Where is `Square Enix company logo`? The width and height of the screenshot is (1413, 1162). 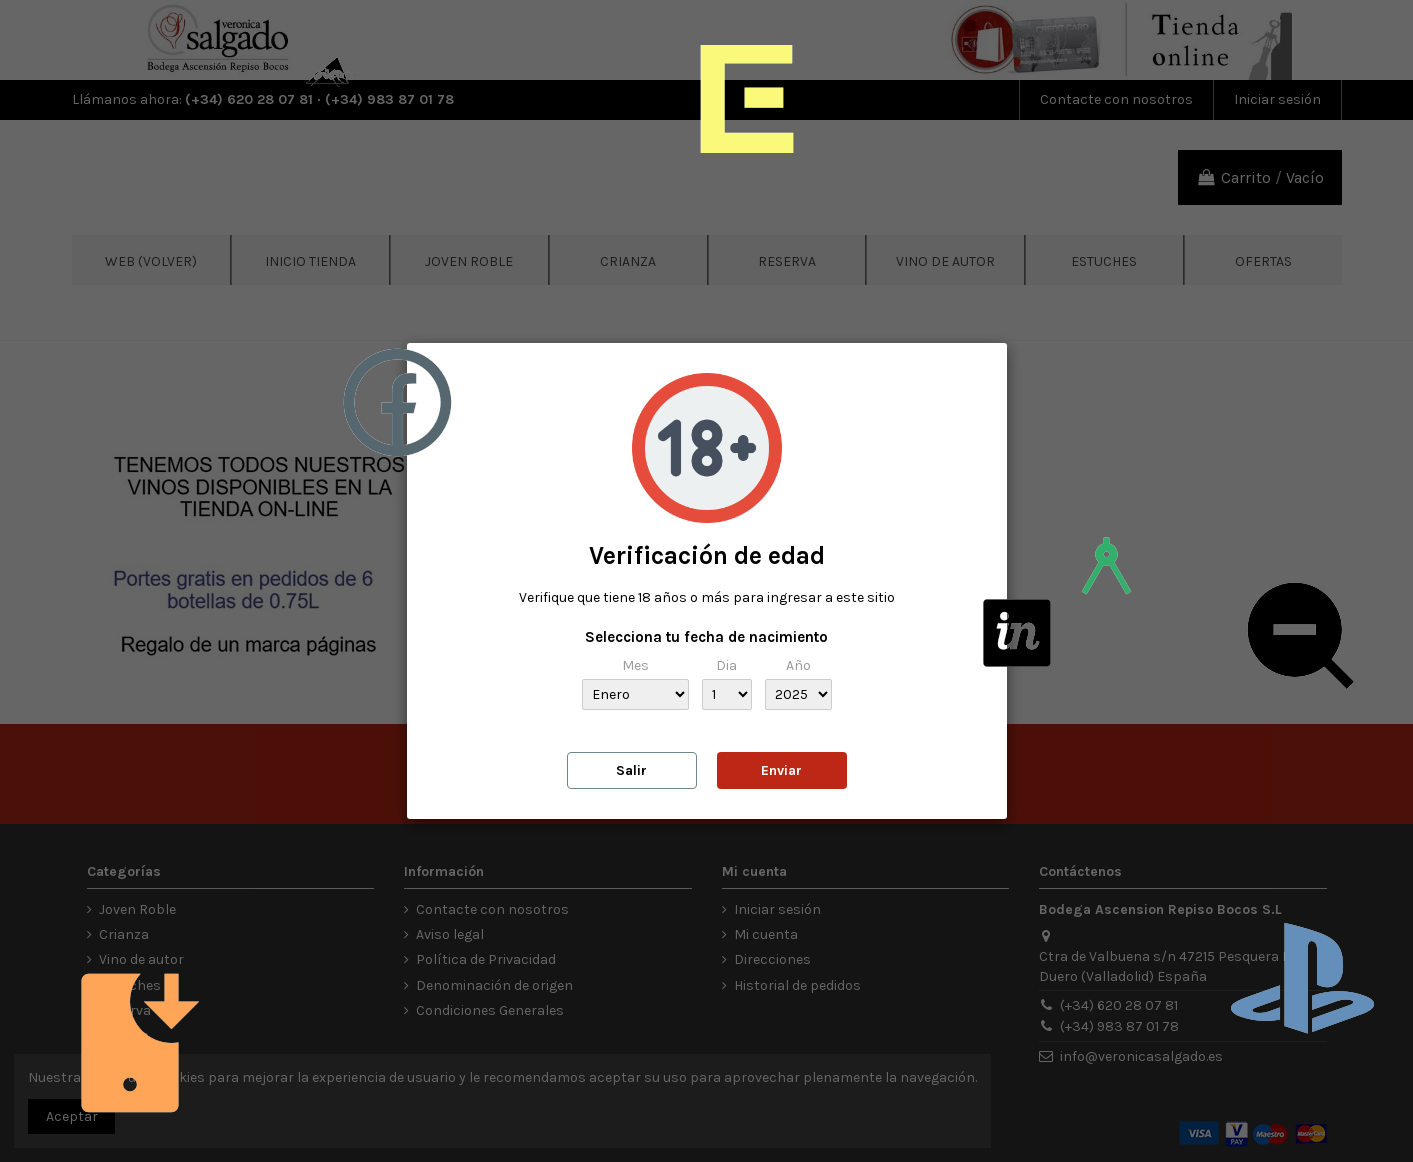
Square Enix company logo is located at coordinates (747, 99).